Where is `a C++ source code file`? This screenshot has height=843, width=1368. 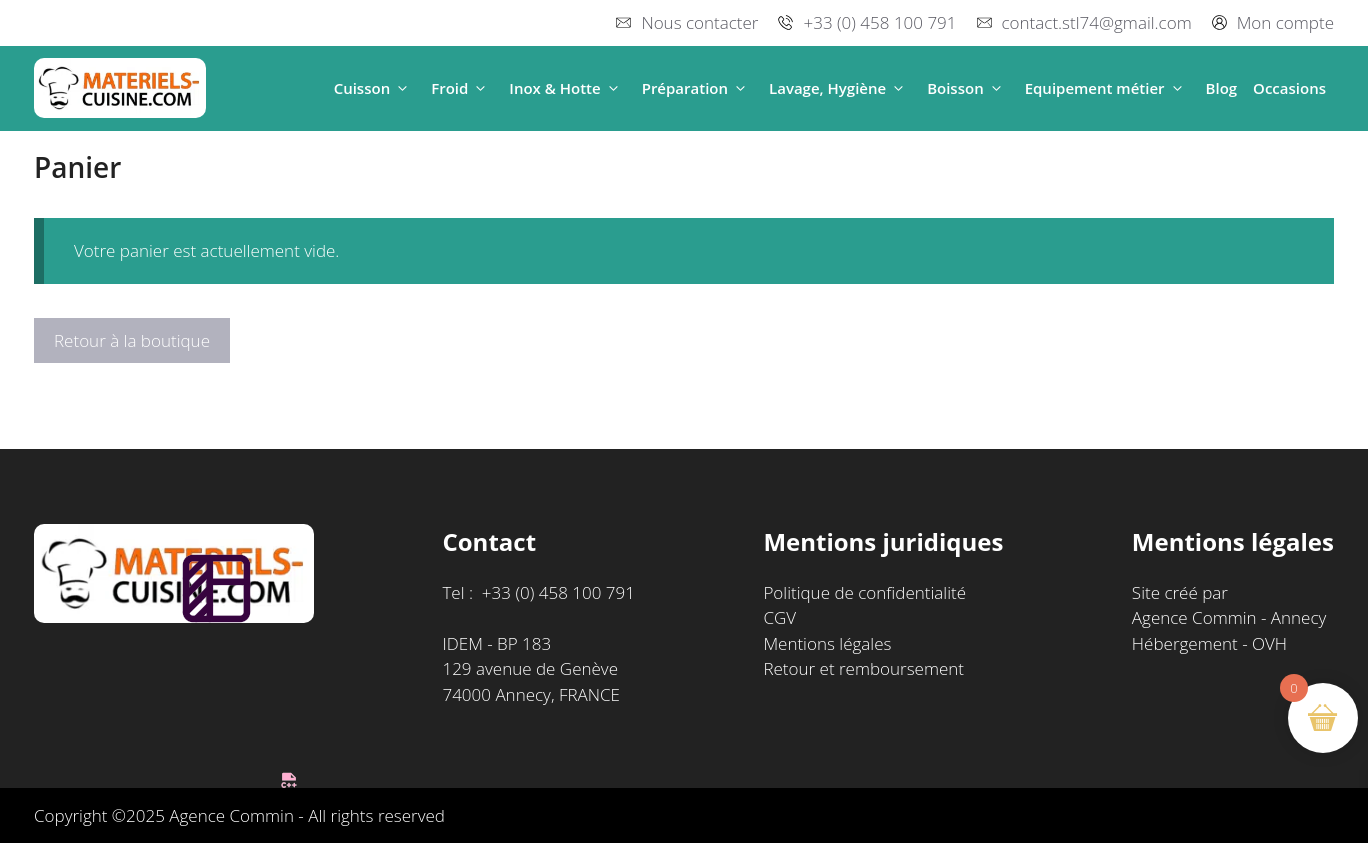 a C++ source code file is located at coordinates (289, 781).